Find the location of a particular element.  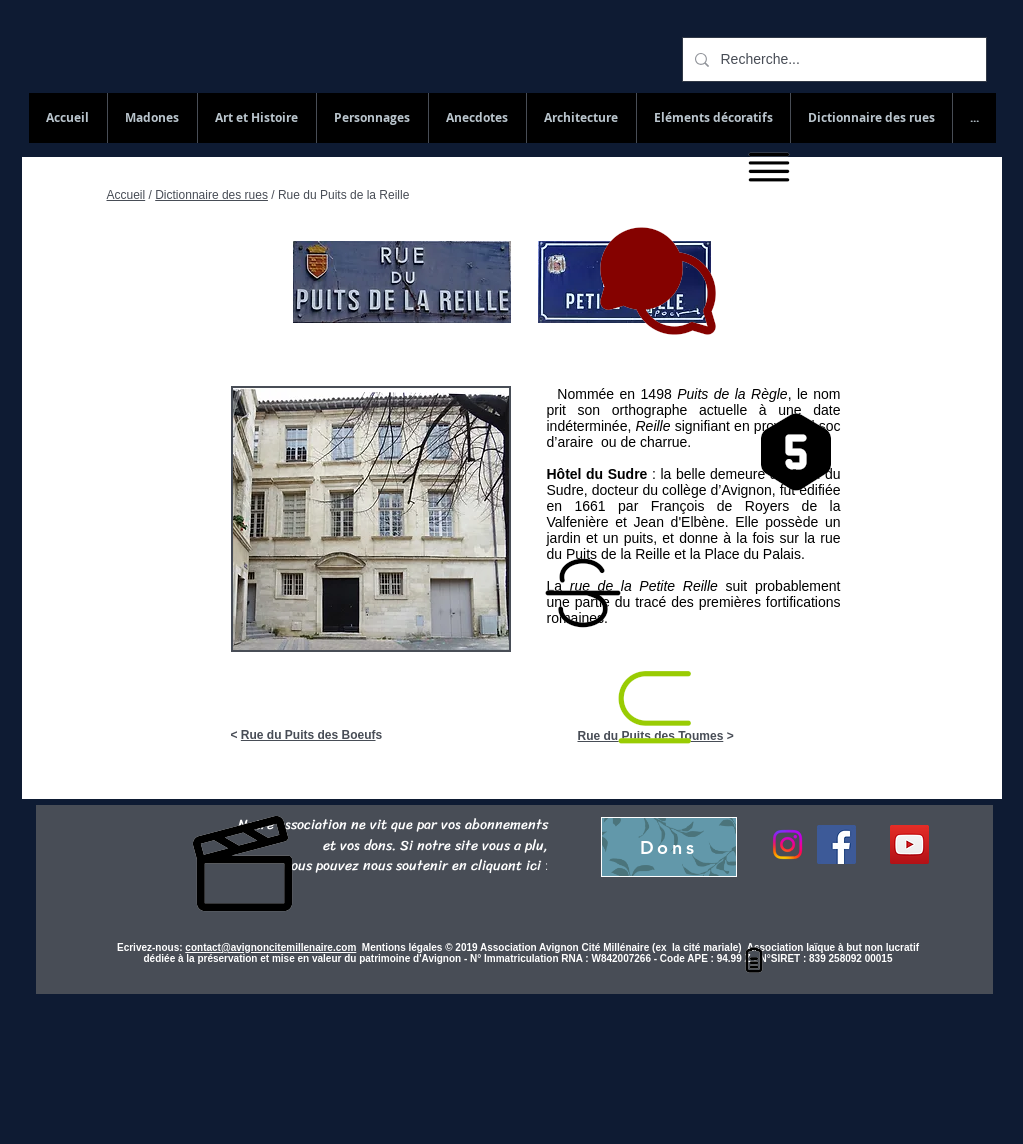

open chat or messaging is located at coordinates (658, 281).